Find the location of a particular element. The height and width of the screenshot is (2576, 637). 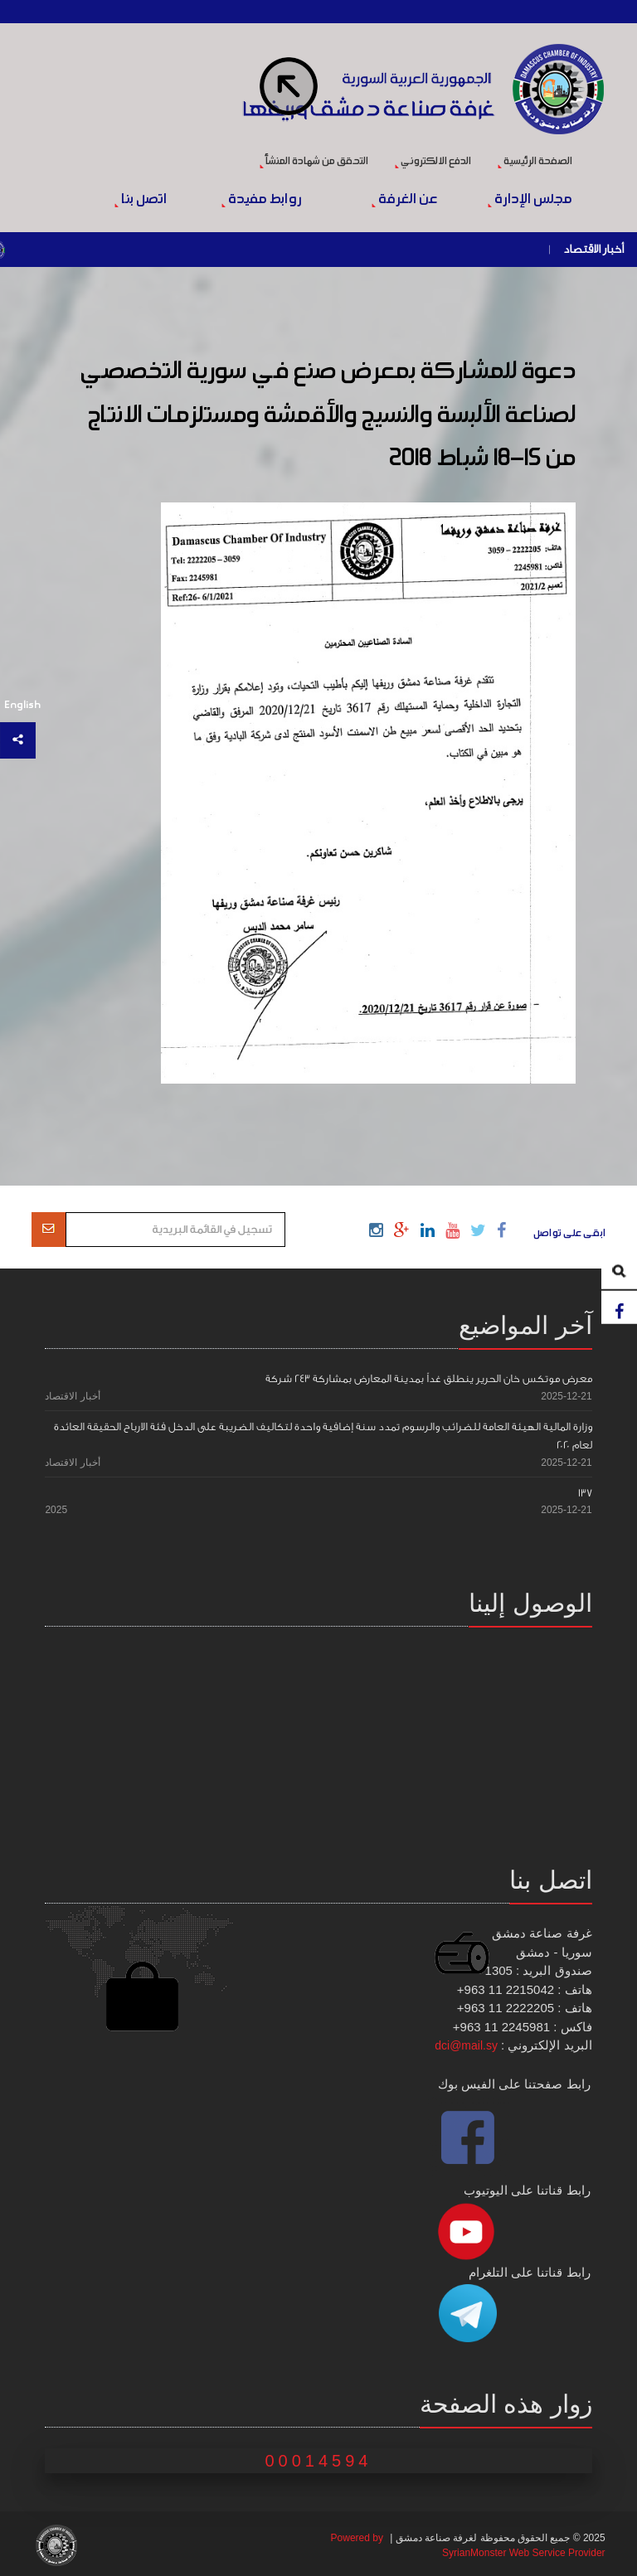

view activity log or history is located at coordinates (462, 1956).